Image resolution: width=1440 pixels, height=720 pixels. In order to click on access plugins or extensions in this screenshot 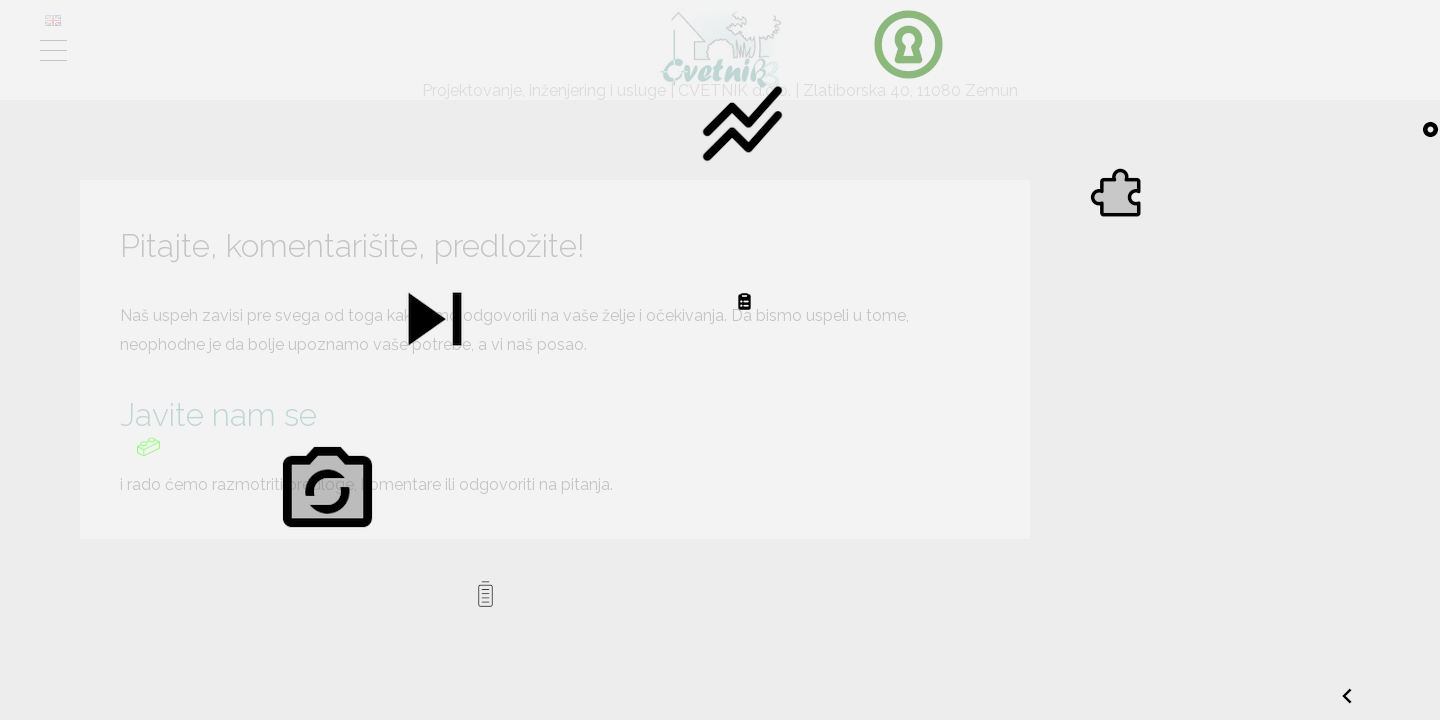, I will do `click(1118, 194)`.